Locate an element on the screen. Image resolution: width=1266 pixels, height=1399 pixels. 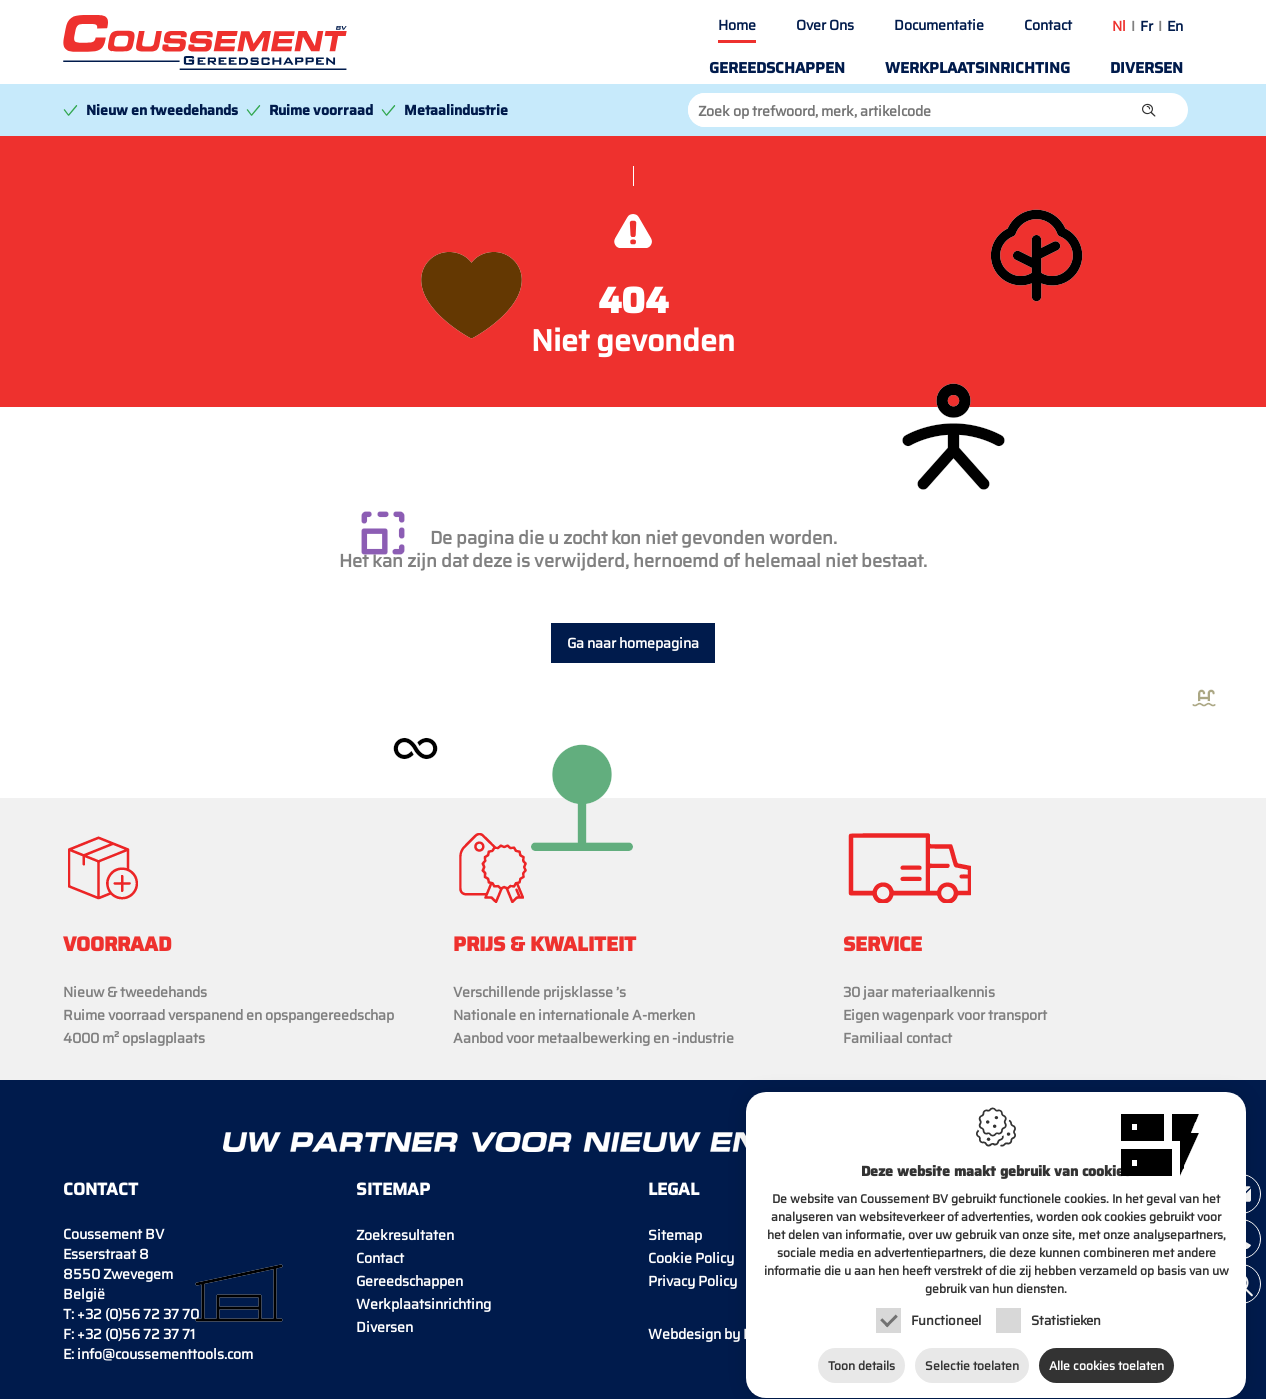
resize an element or window is located at coordinates (383, 533).